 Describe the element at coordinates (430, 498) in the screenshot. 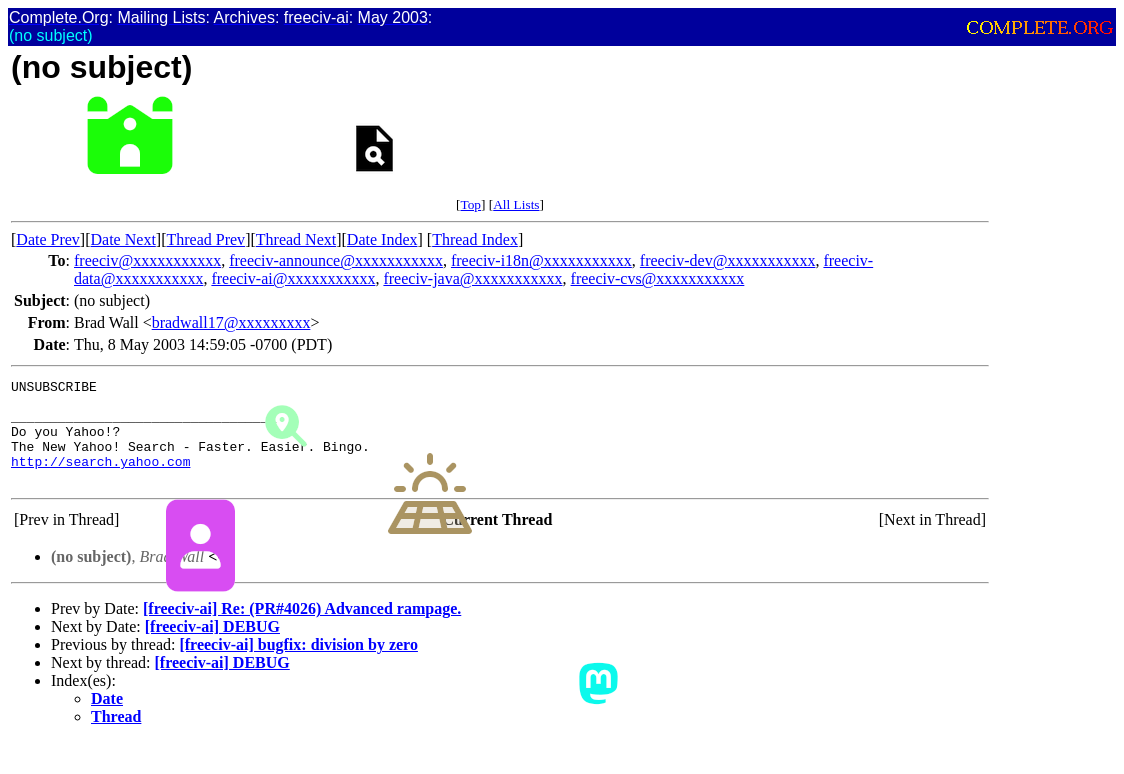

I see `access solar energy settings` at that location.